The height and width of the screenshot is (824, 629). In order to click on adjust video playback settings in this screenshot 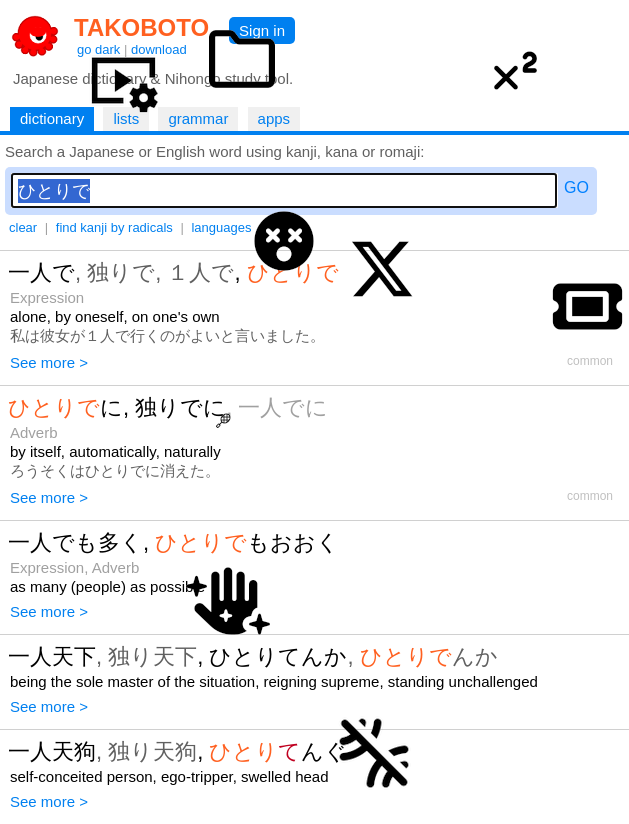, I will do `click(123, 80)`.